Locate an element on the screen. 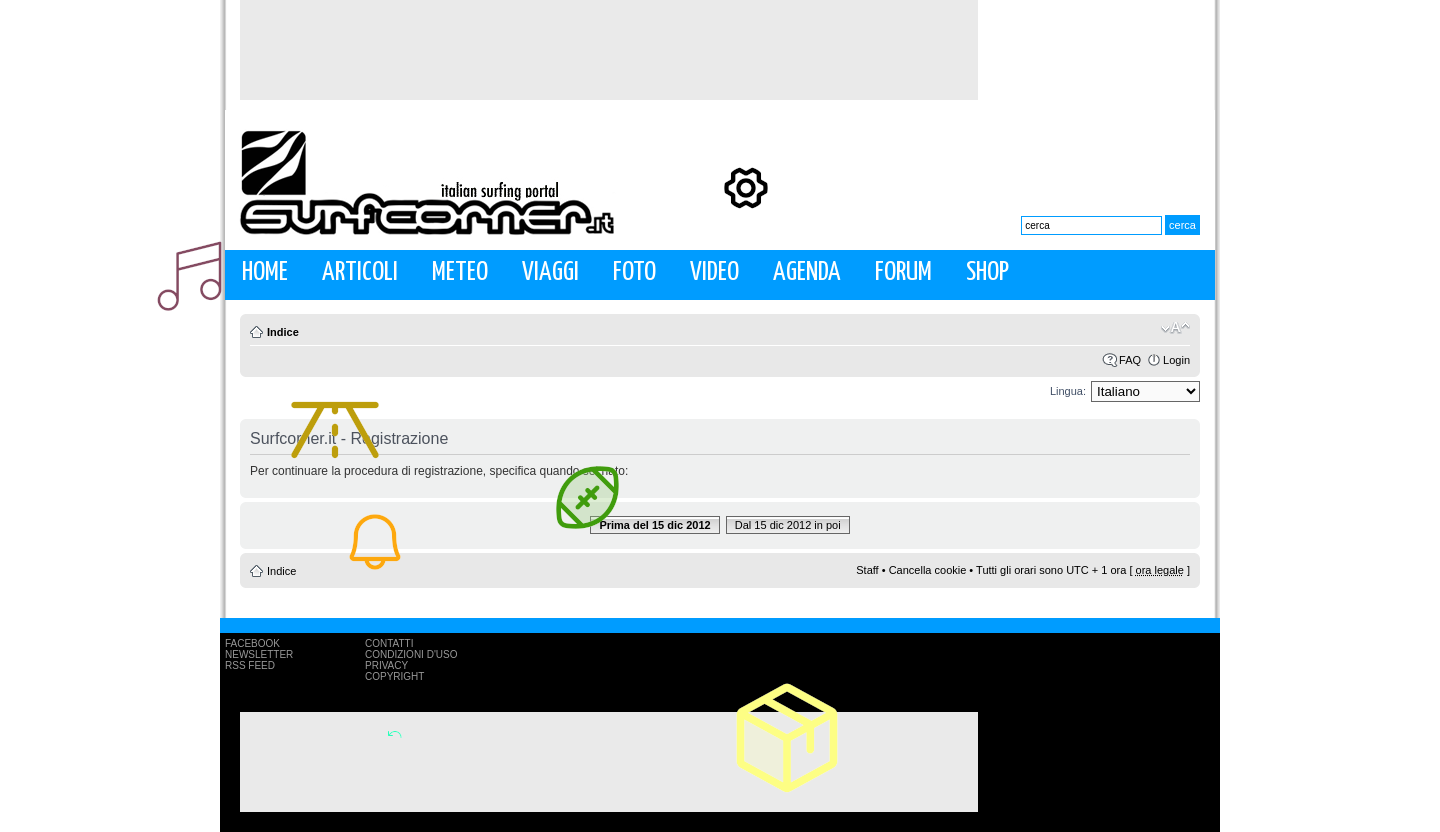 The width and height of the screenshot is (1440, 832). access settings or preferences is located at coordinates (746, 188).